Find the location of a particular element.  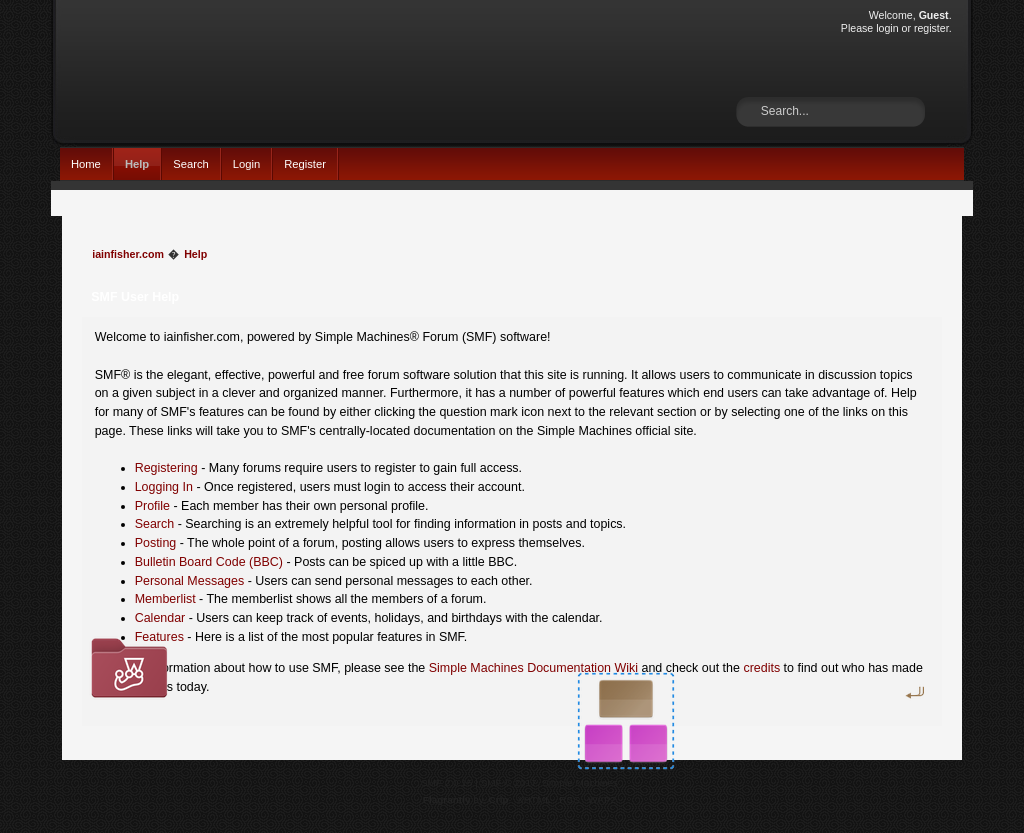

folder containing jest testing framework files is located at coordinates (129, 670).